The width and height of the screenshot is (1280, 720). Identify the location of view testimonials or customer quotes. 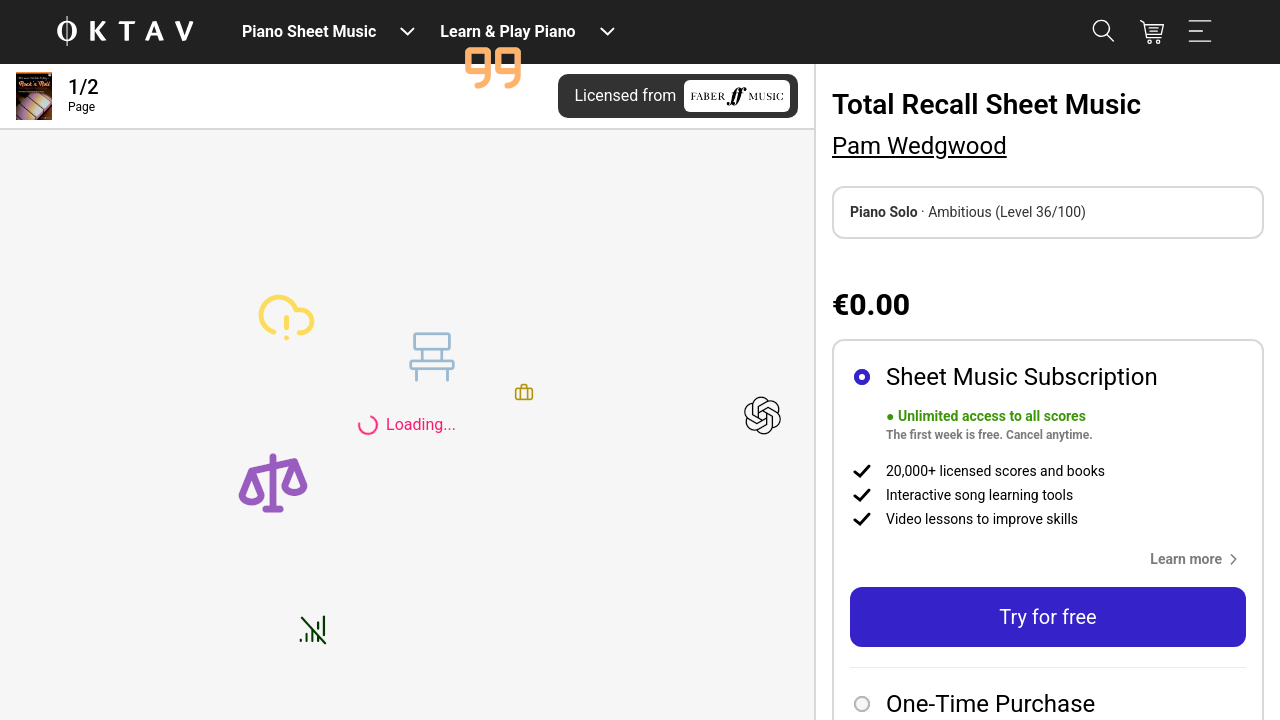
(493, 67).